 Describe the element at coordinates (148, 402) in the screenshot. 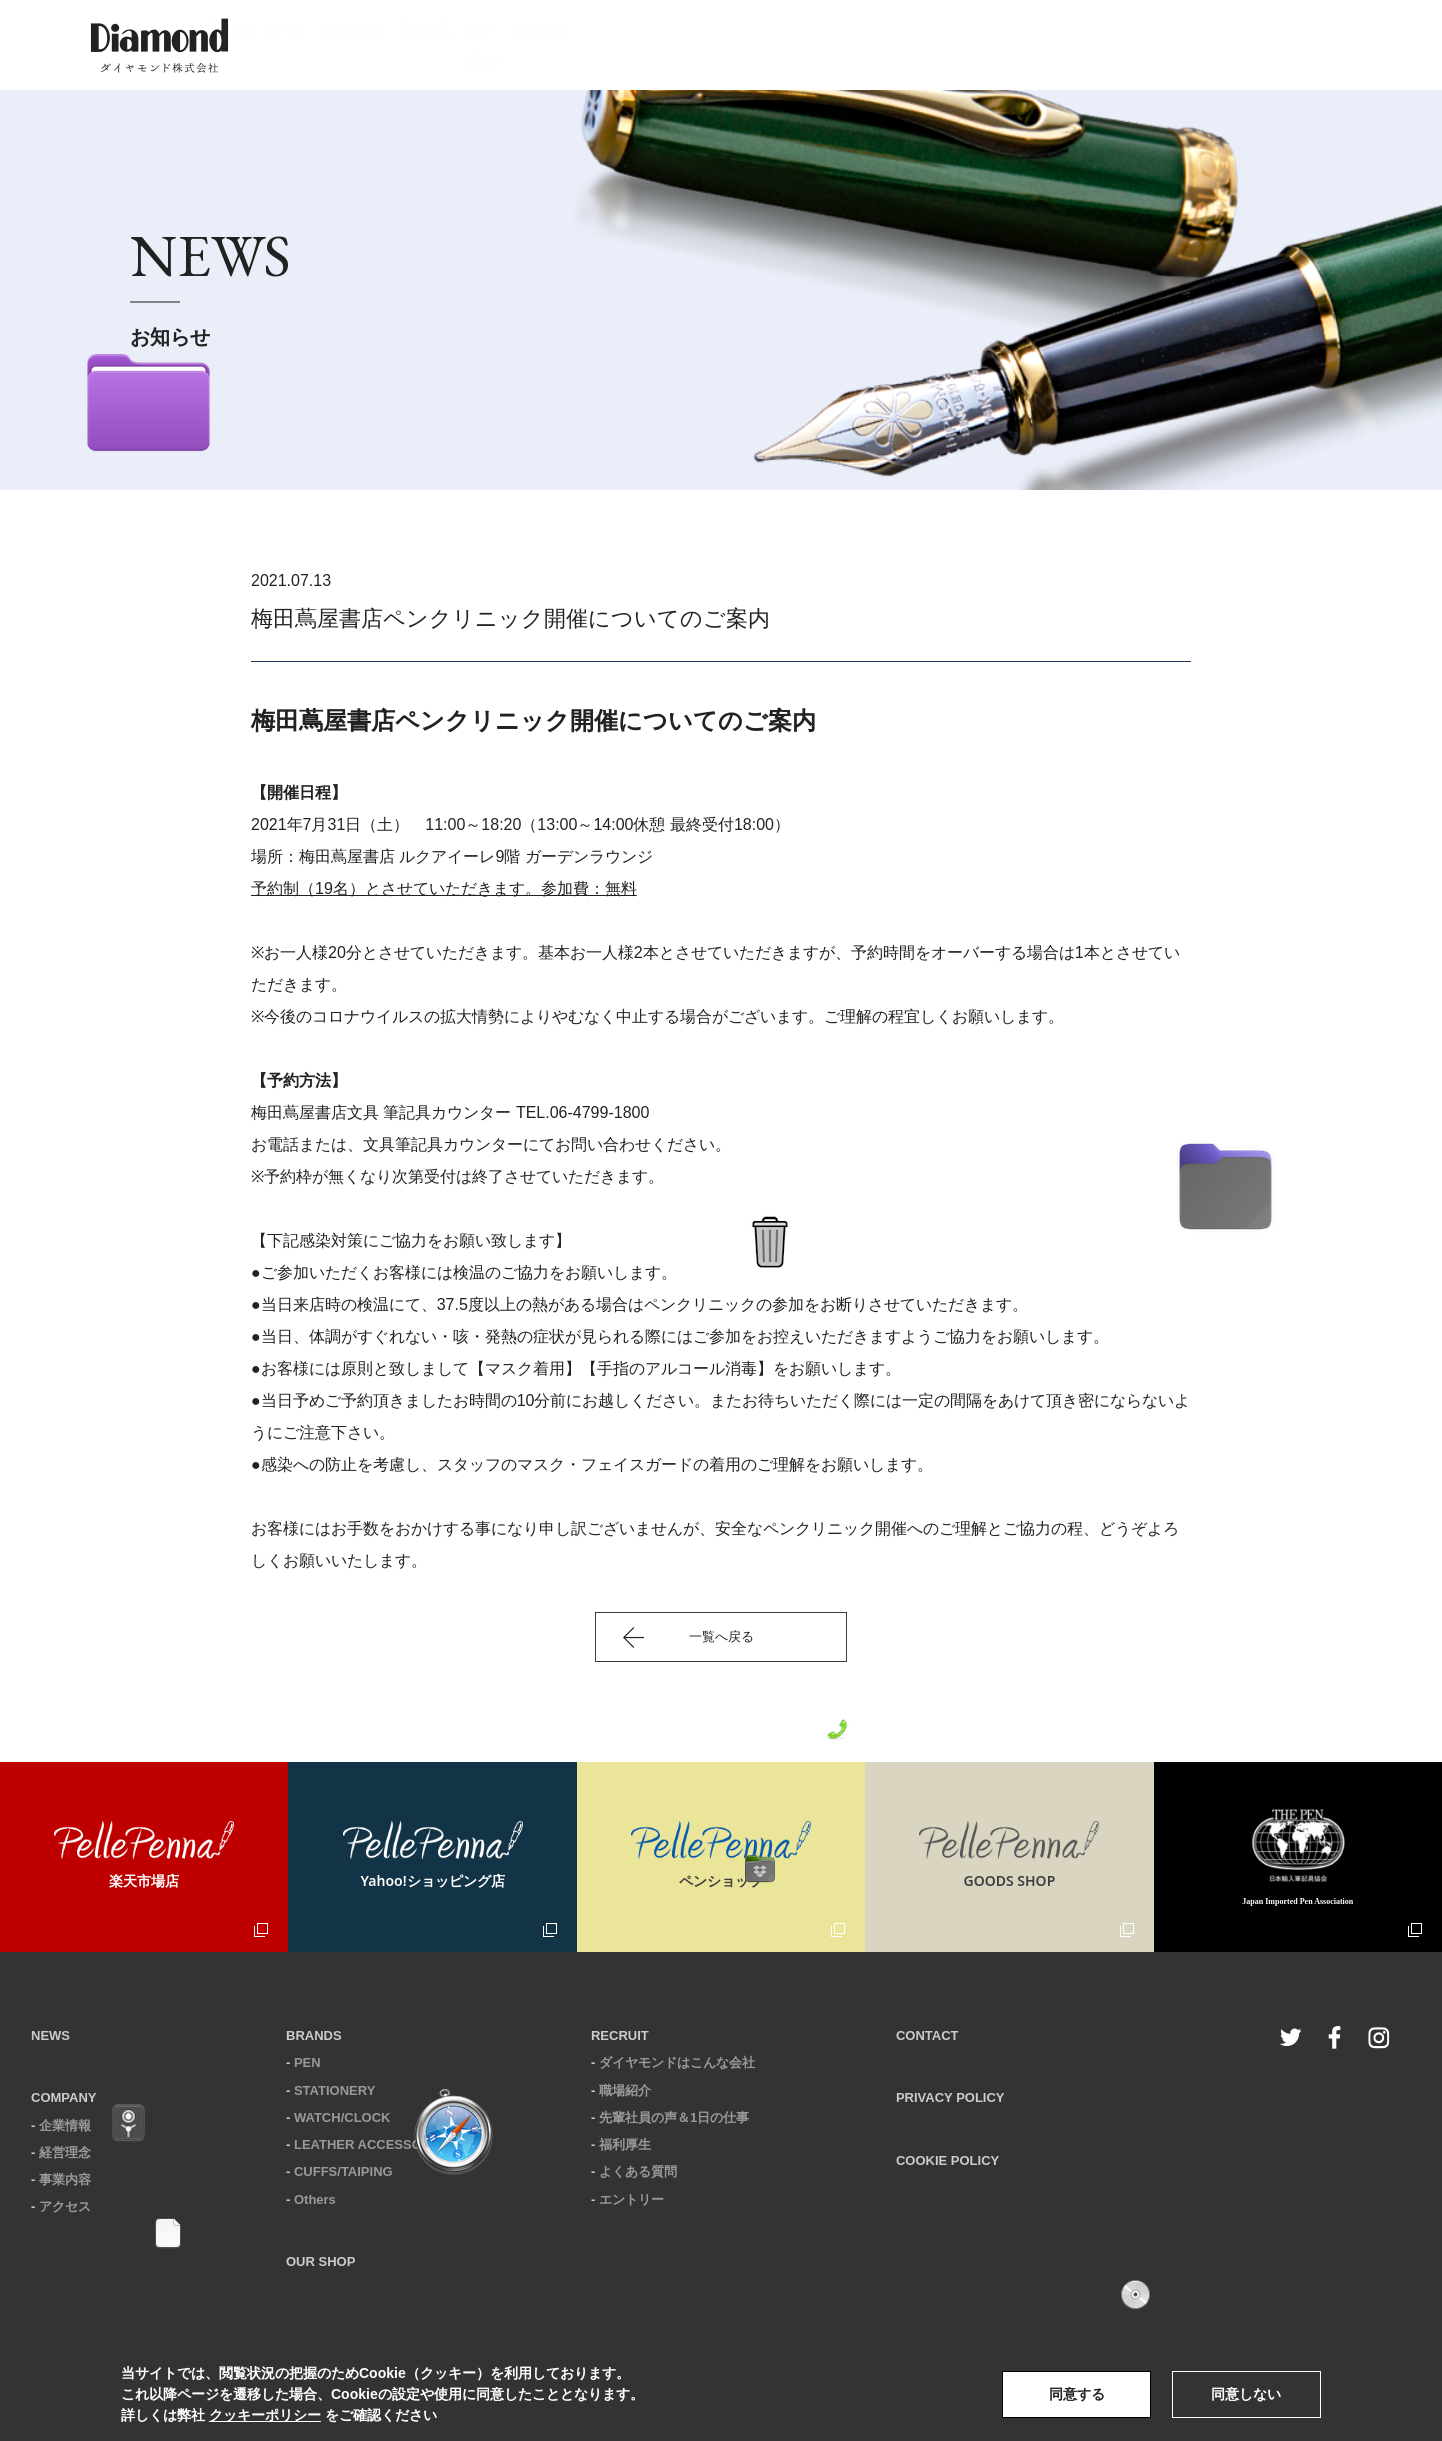

I see `open a folder to view its contents` at that location.